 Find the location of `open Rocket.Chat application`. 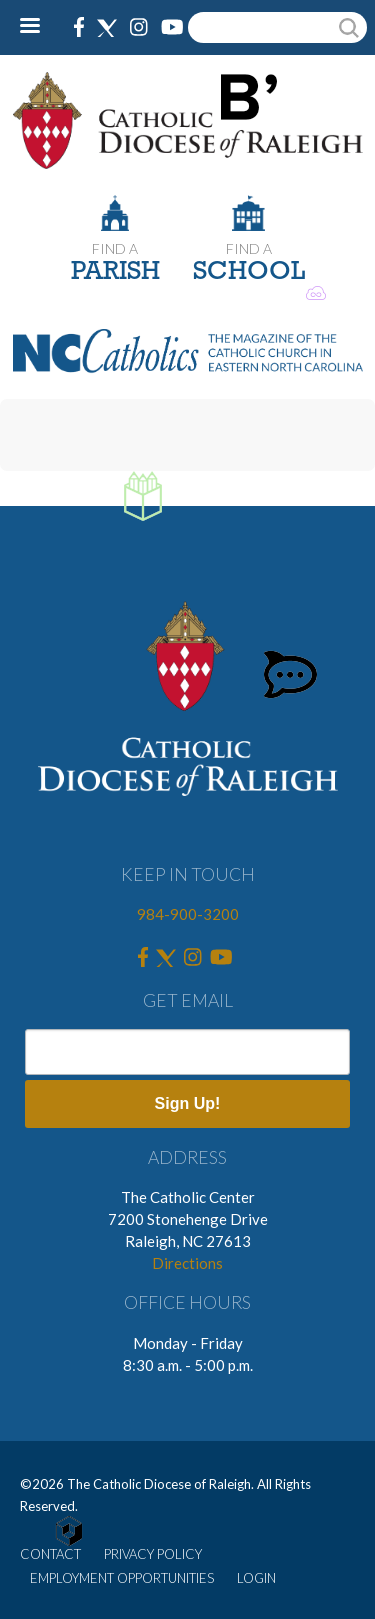

open Rocket.Chat application is located at coordinates (290, 674).